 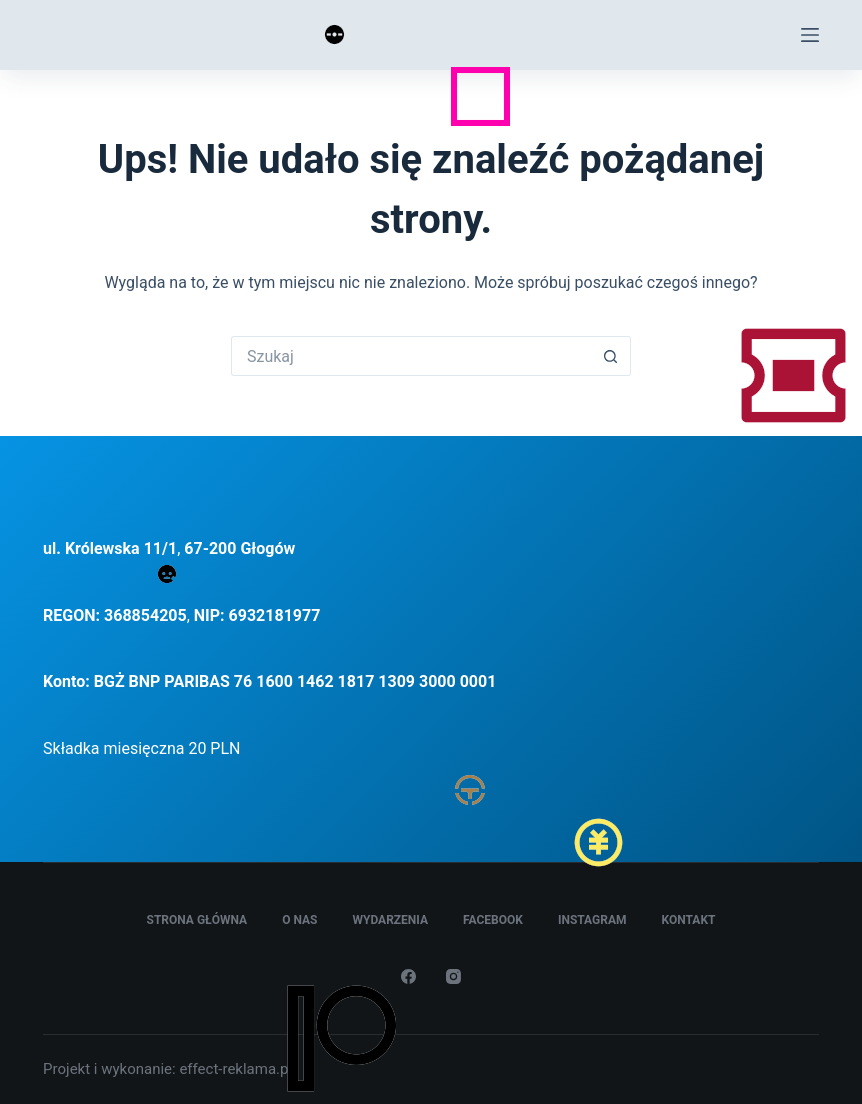 I want to click on gradienter app logo, so click(x=334, y=34).